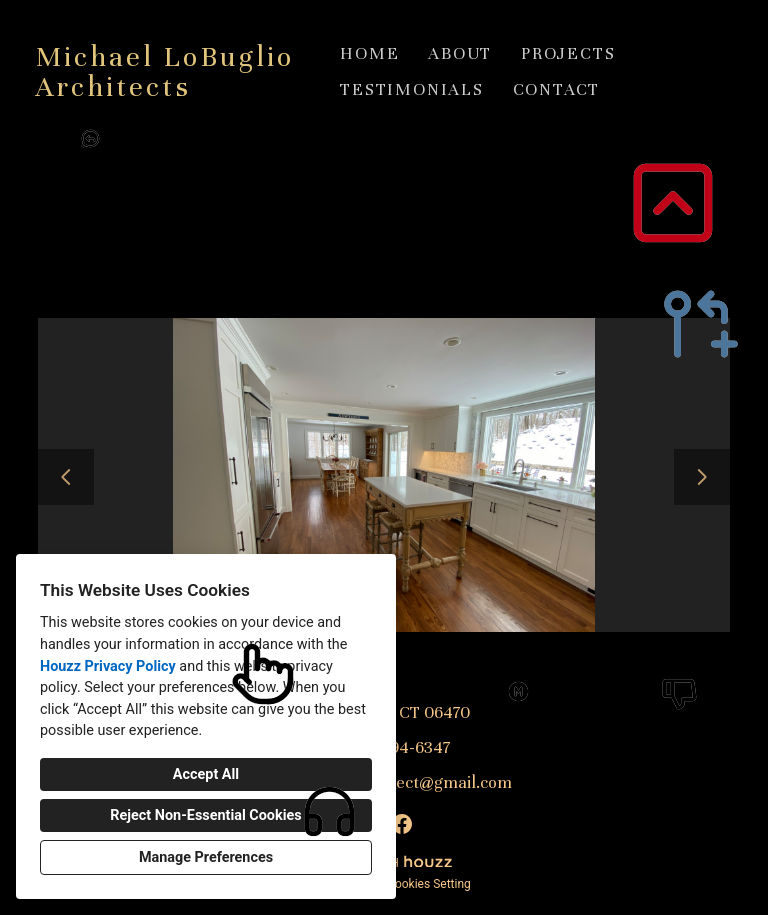 Image resolution: width=768 pixels, height=915 pixels. Describe the element at coordinates (90, 138) in the screenshot. I see `reply to a message` at that location.